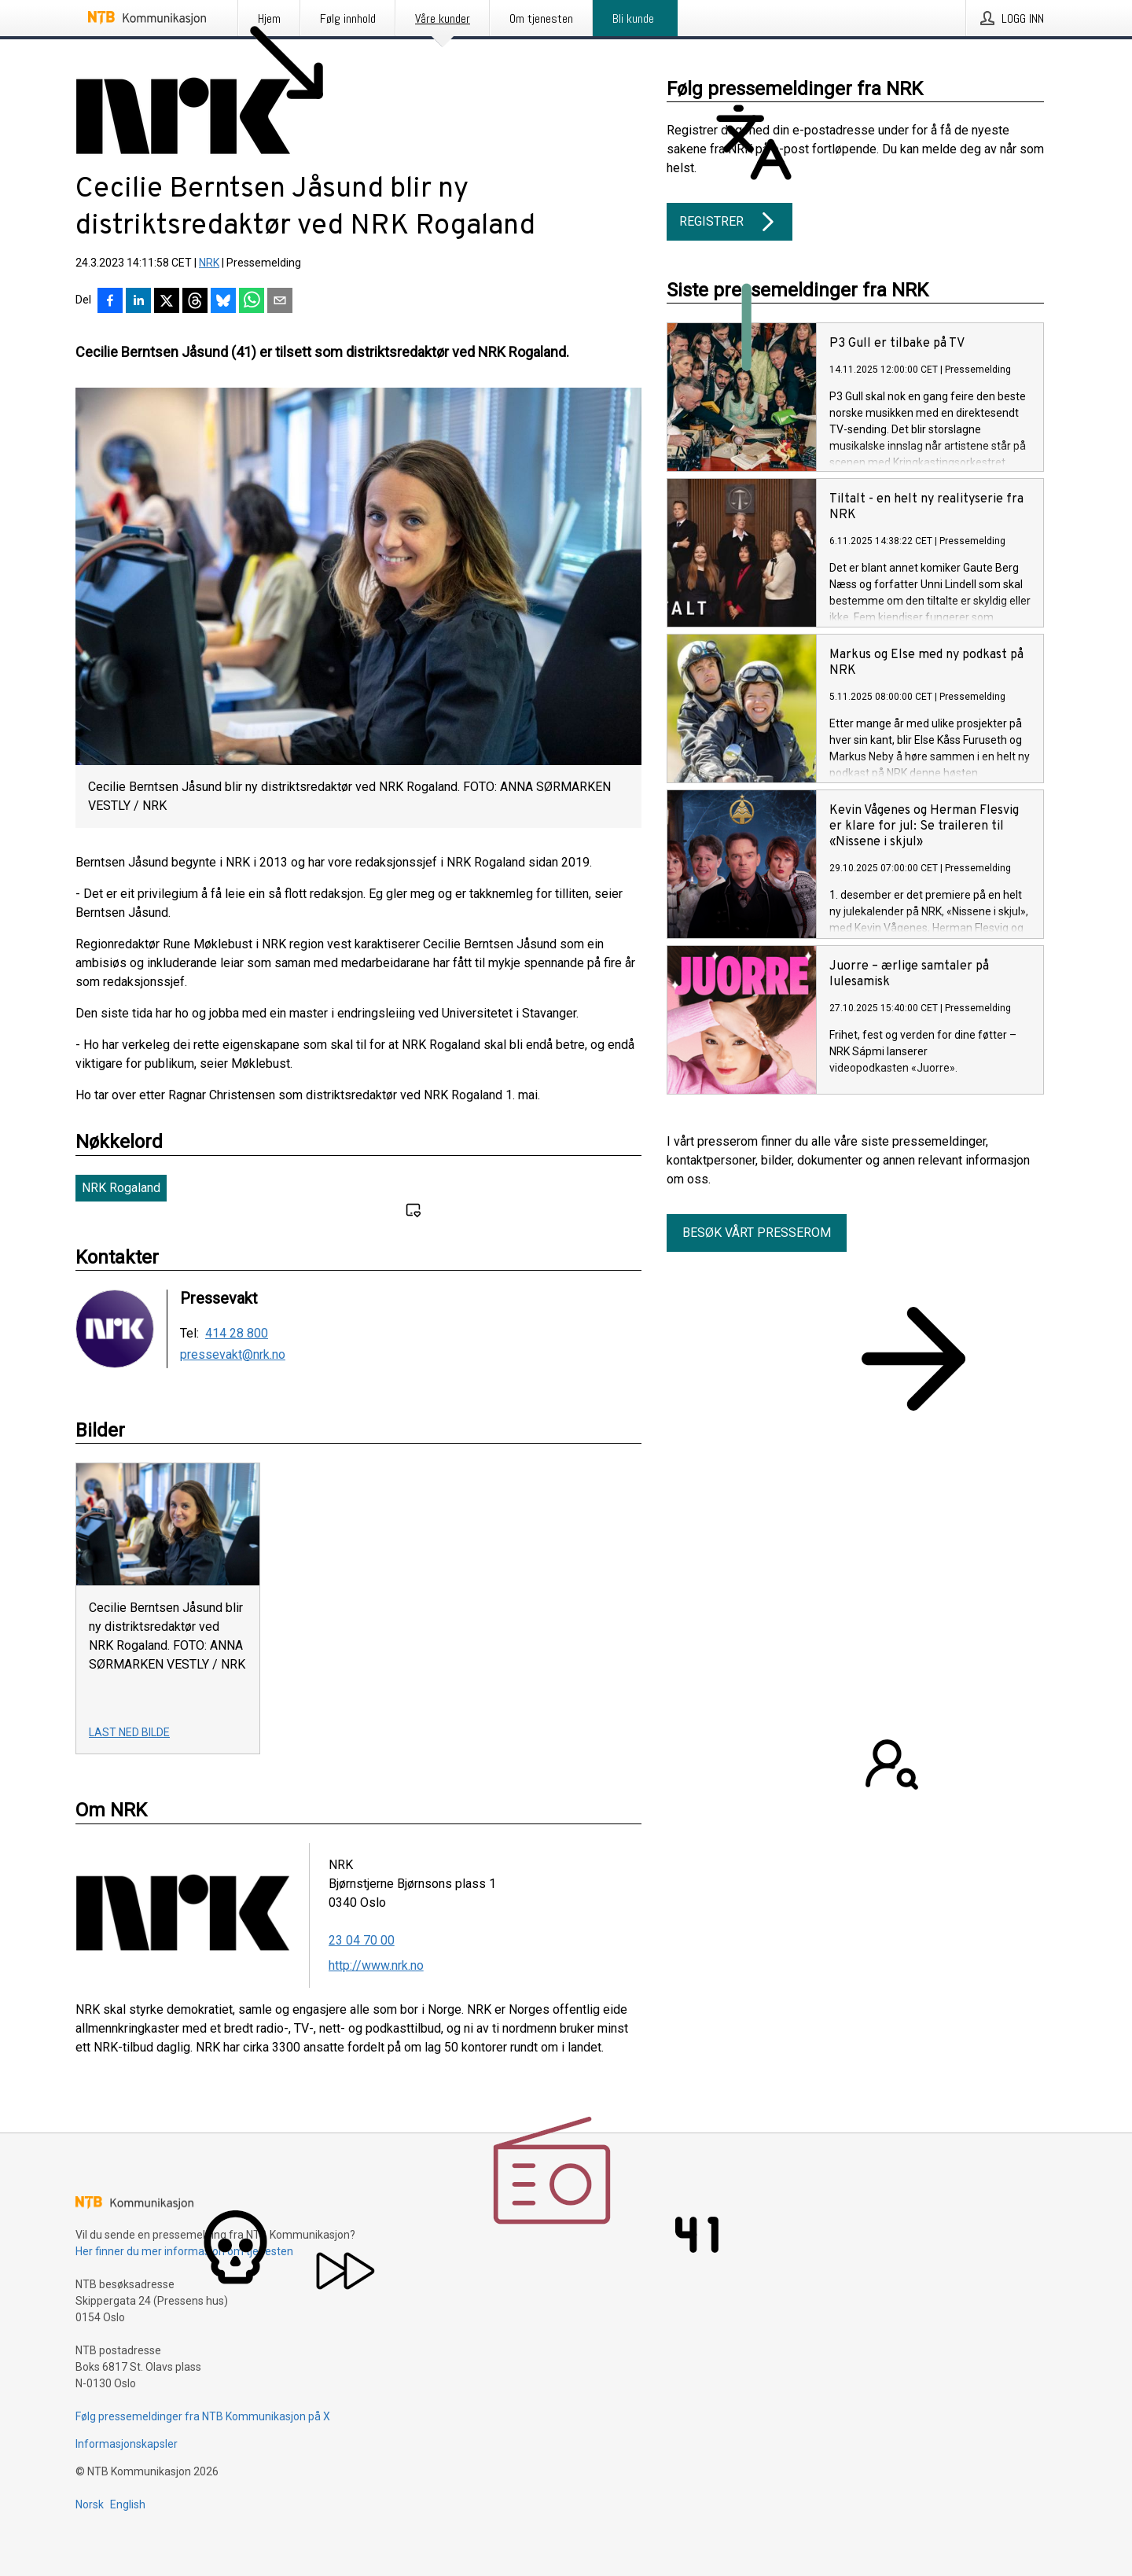  What do you see at coordinates (235, 2245) in the screenshot?
I see `indicates a fatal error or critical warning` at bounding box center [235, 2245].